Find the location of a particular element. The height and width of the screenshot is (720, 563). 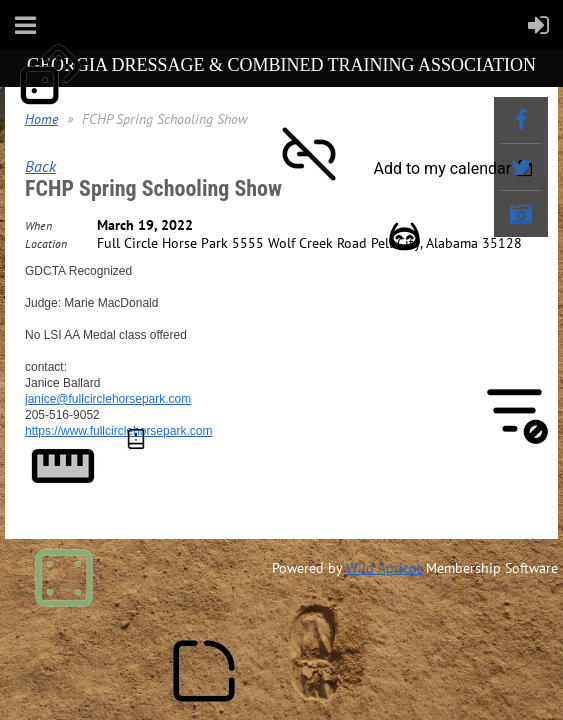

clear or cancel active filters is located at coordinates (514, 410).